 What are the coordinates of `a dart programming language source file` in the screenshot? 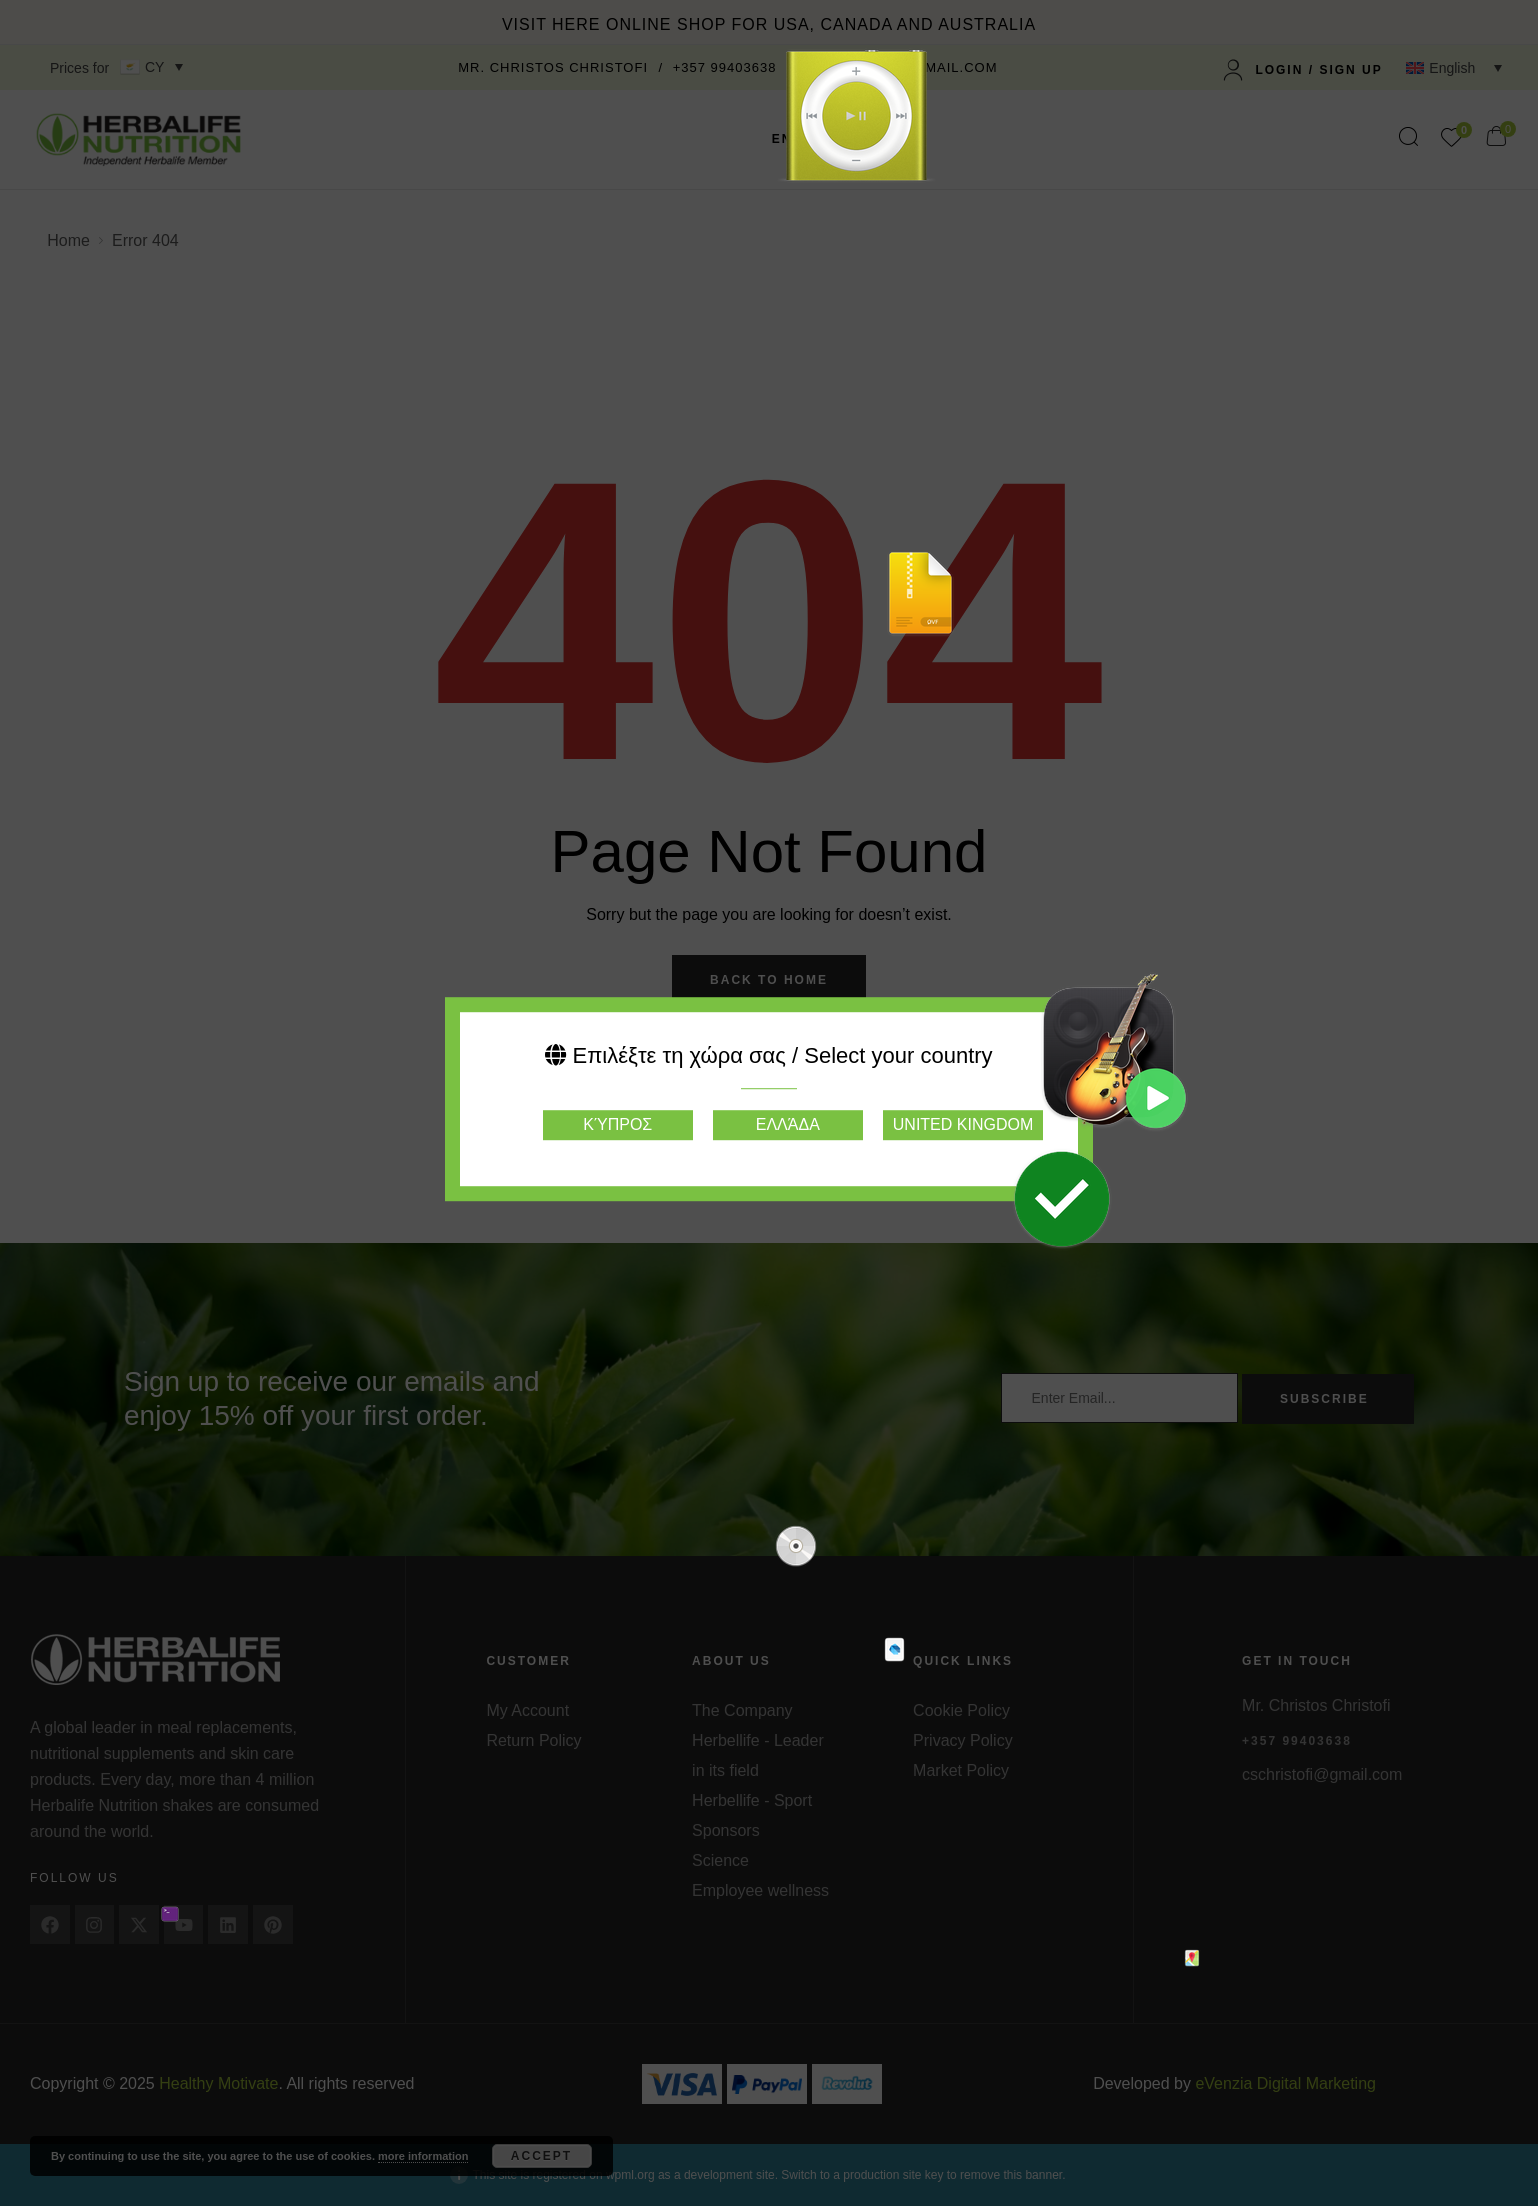 It's located at (894, 1649).